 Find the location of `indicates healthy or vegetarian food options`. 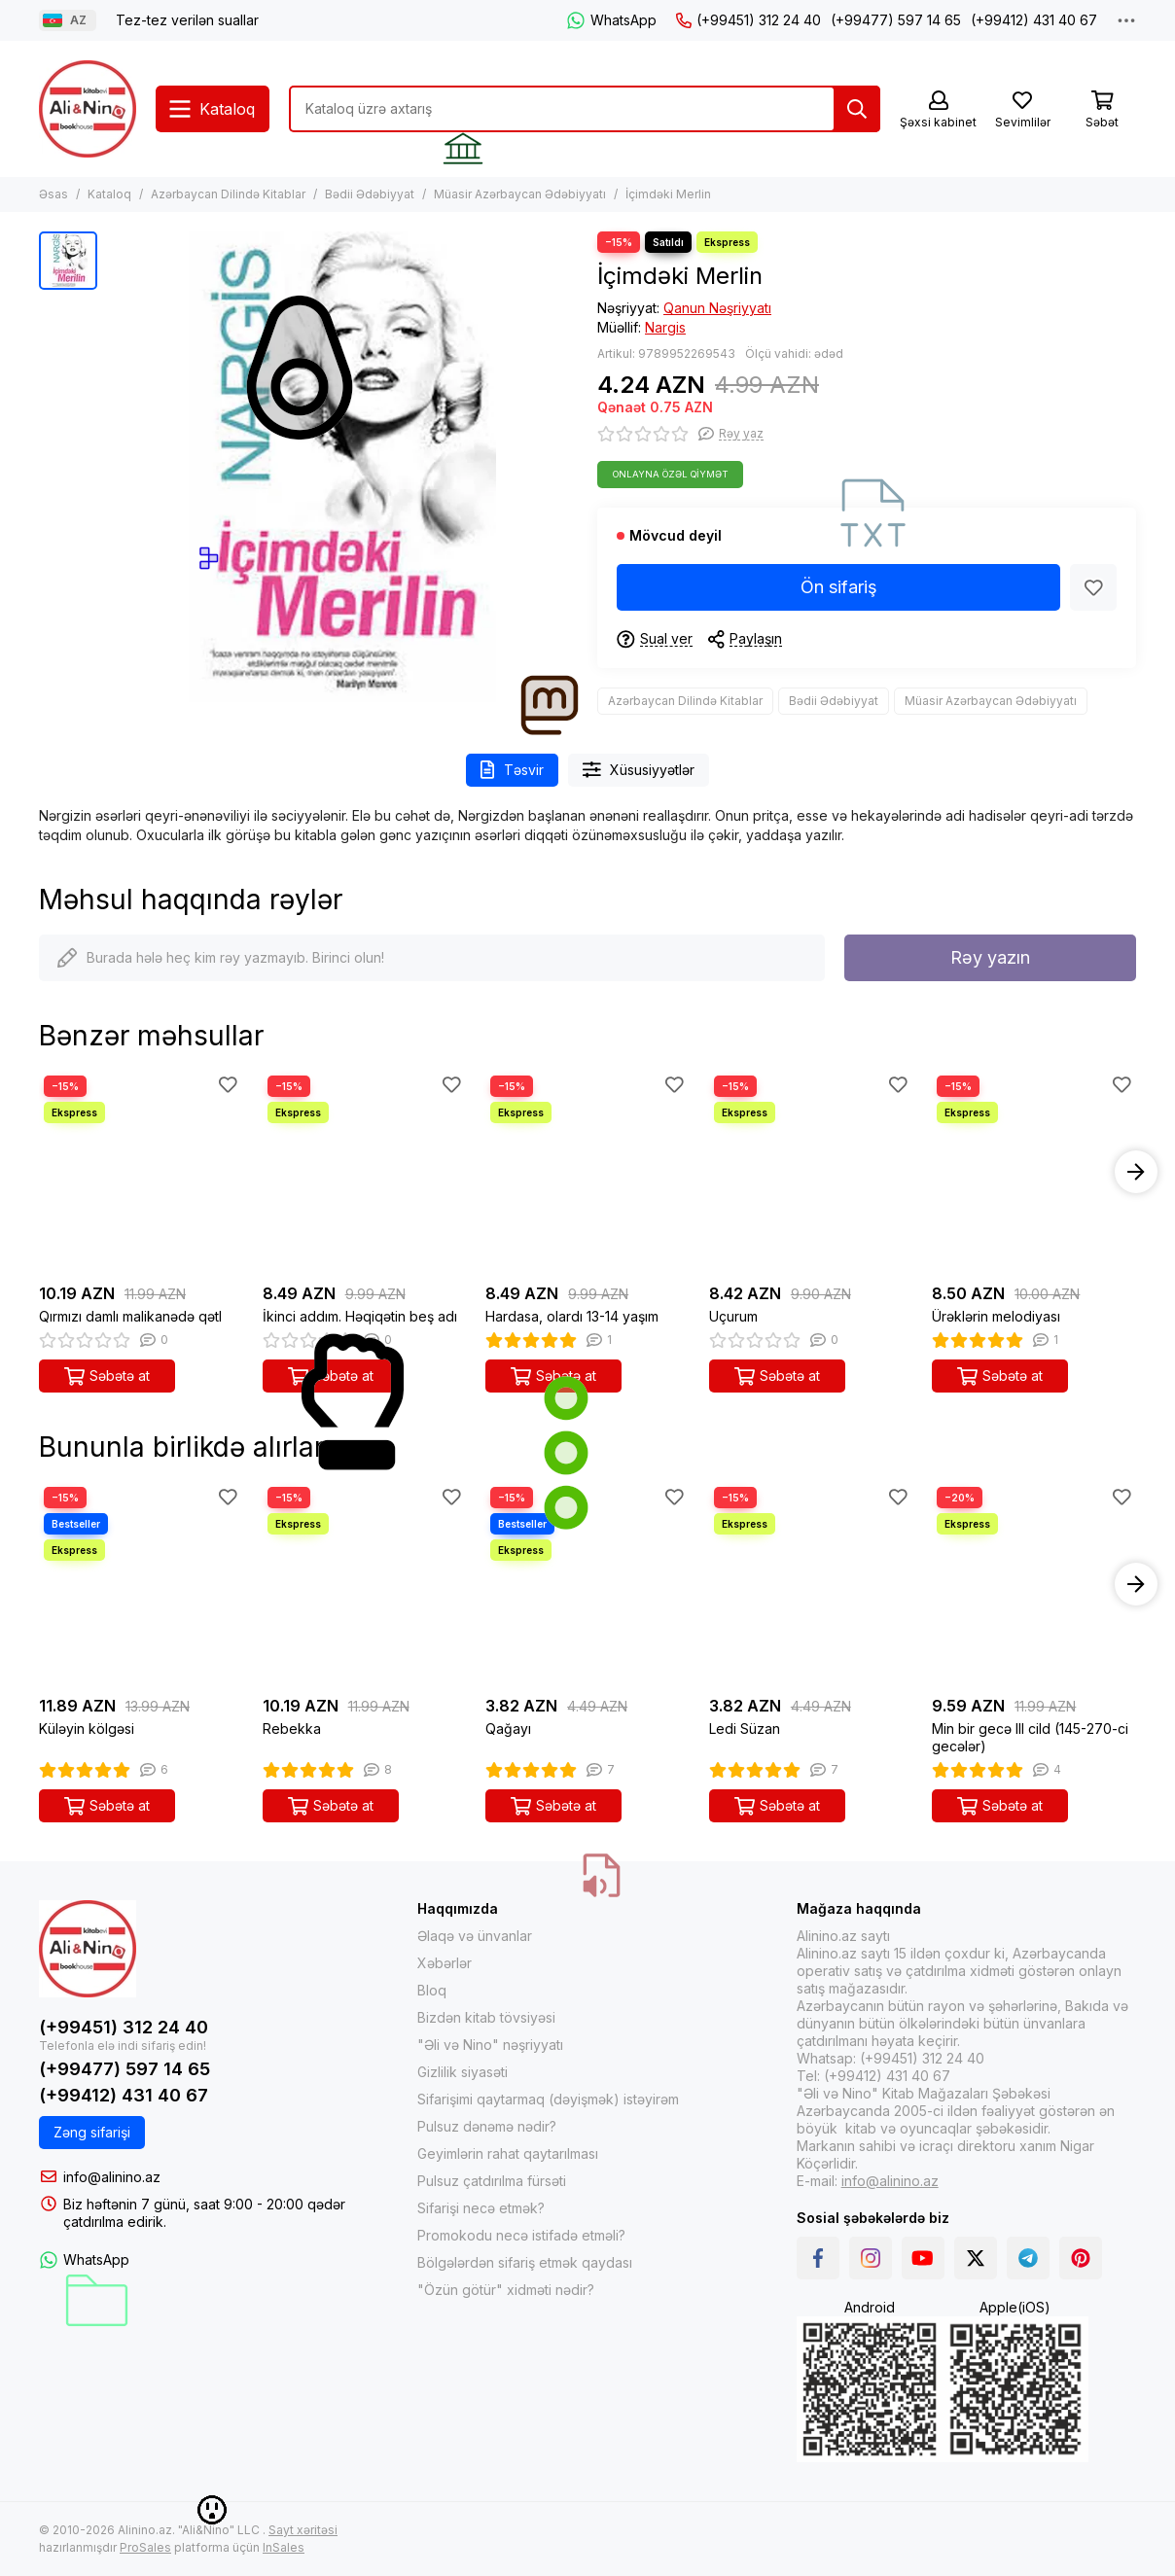

indicates healthy or vegetarian food options is located at coordinates (300, 368).